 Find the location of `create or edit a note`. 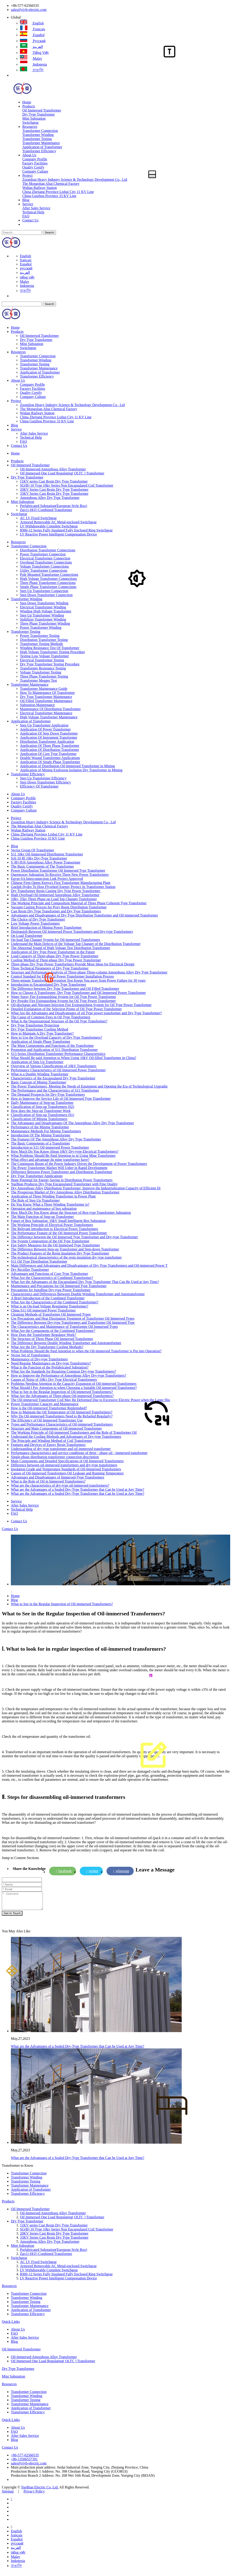

create or edit a note is located at coordinates (153, 1755).